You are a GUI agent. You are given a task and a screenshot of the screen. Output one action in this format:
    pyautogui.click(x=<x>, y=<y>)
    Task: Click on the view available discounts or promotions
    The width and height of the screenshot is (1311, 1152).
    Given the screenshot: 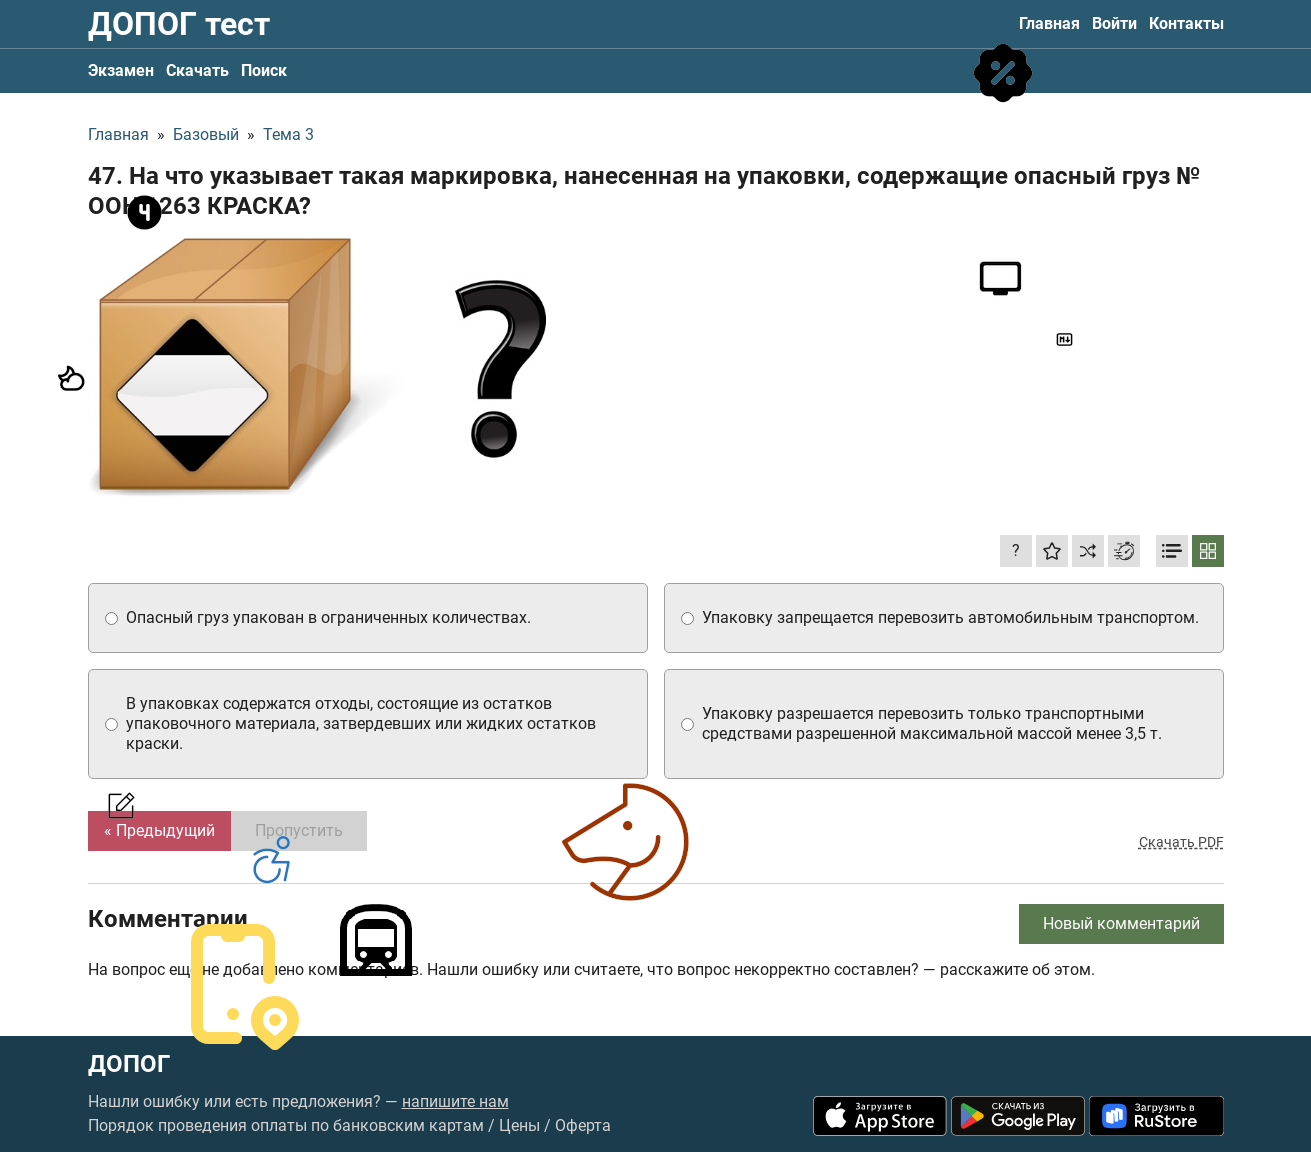 What is the action you would take?
    pyautogui.click(x=1003, y=73)
    